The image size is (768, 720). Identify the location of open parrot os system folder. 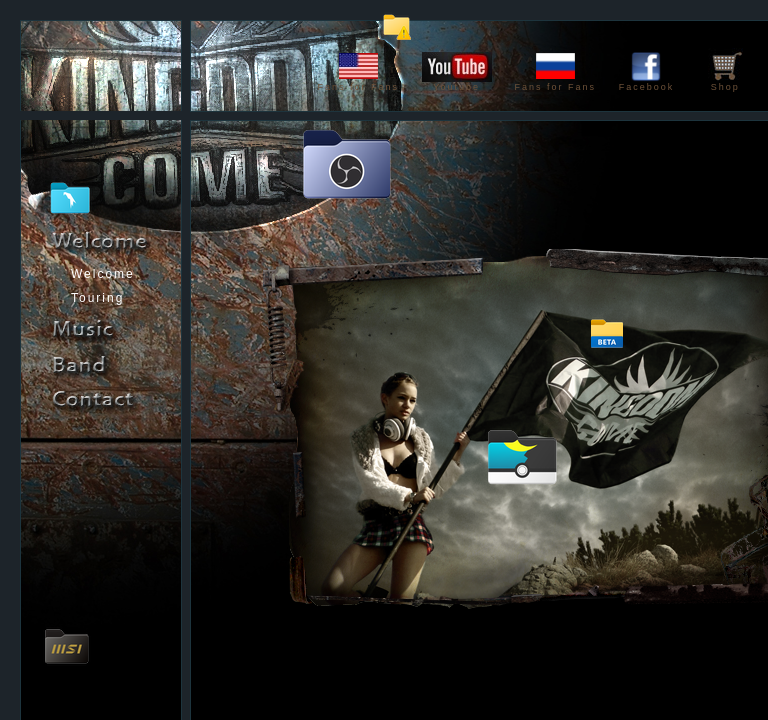
(70, 199).